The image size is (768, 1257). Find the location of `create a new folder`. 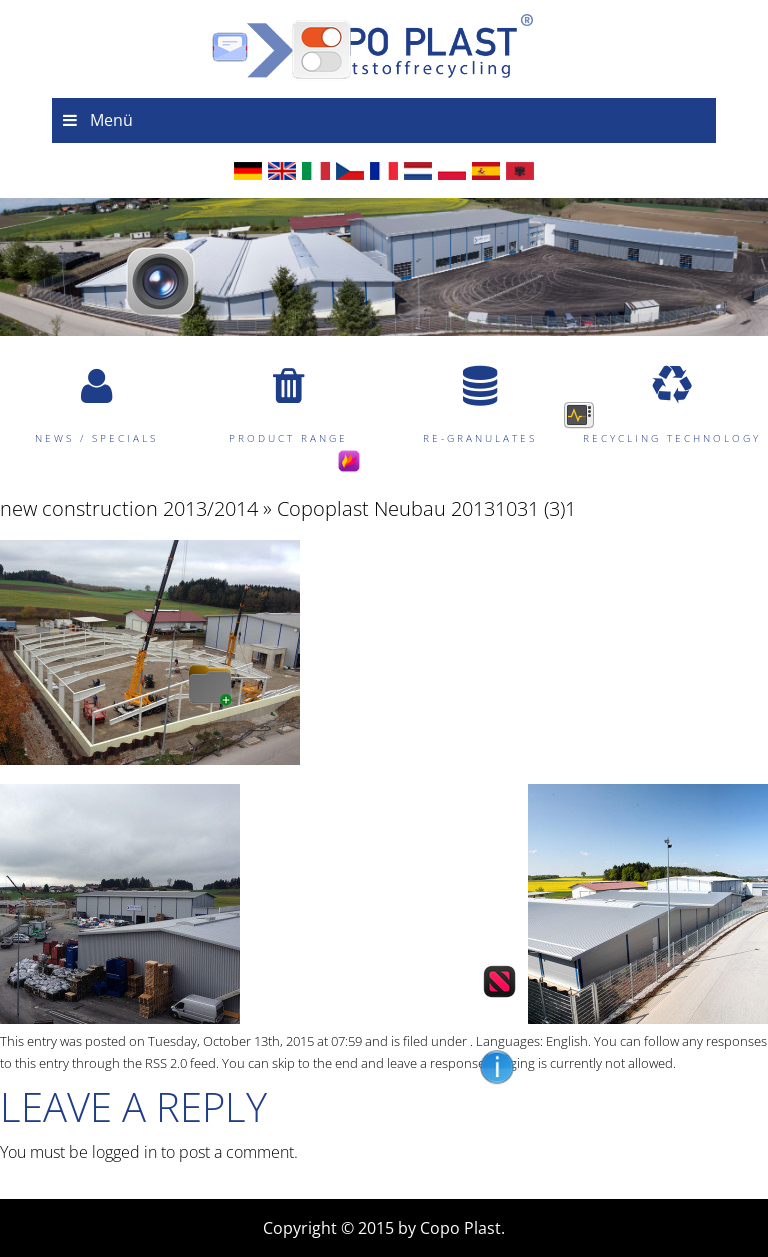

create a new folder is located at coordinates (210, 684).